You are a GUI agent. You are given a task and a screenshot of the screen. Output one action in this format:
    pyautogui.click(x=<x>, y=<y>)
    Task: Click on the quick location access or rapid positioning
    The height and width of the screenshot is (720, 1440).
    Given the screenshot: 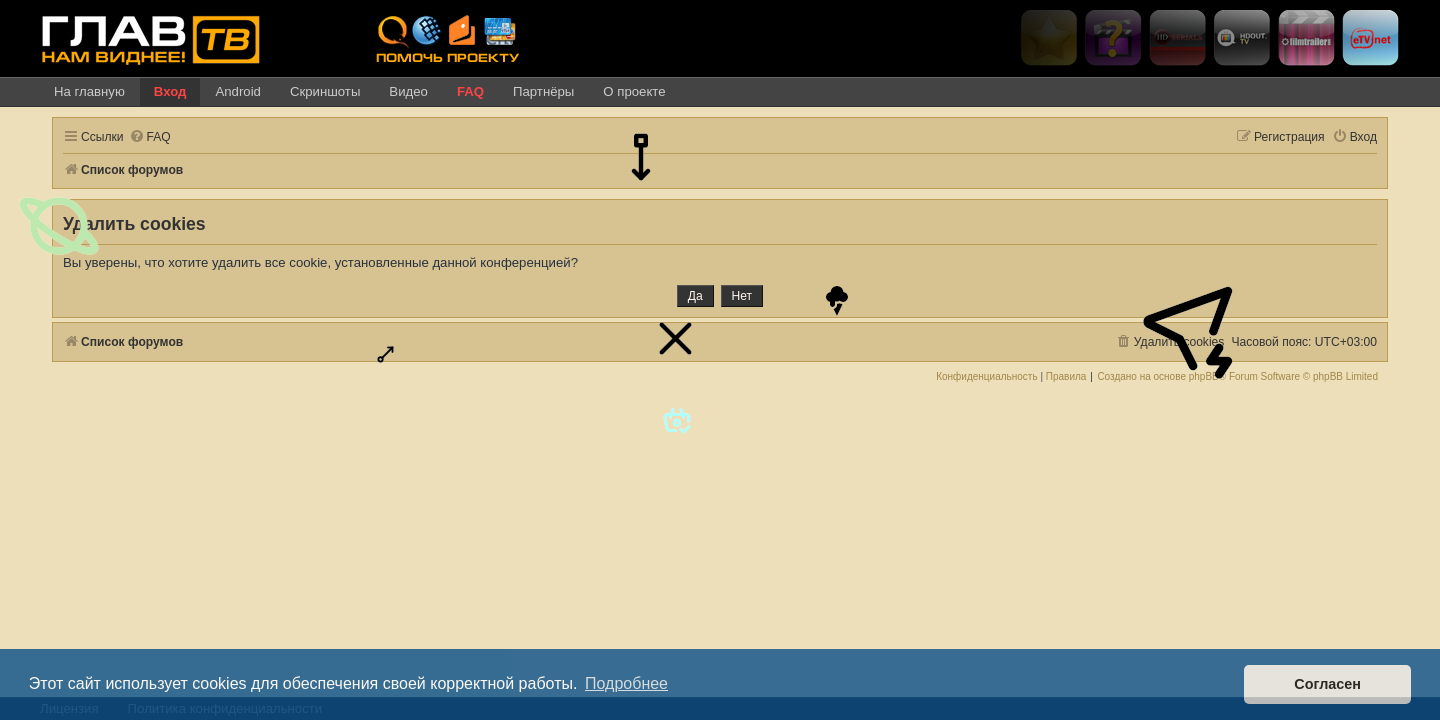 What is the action you would take?
    pyautogui.click(x=1188, y=330)
    